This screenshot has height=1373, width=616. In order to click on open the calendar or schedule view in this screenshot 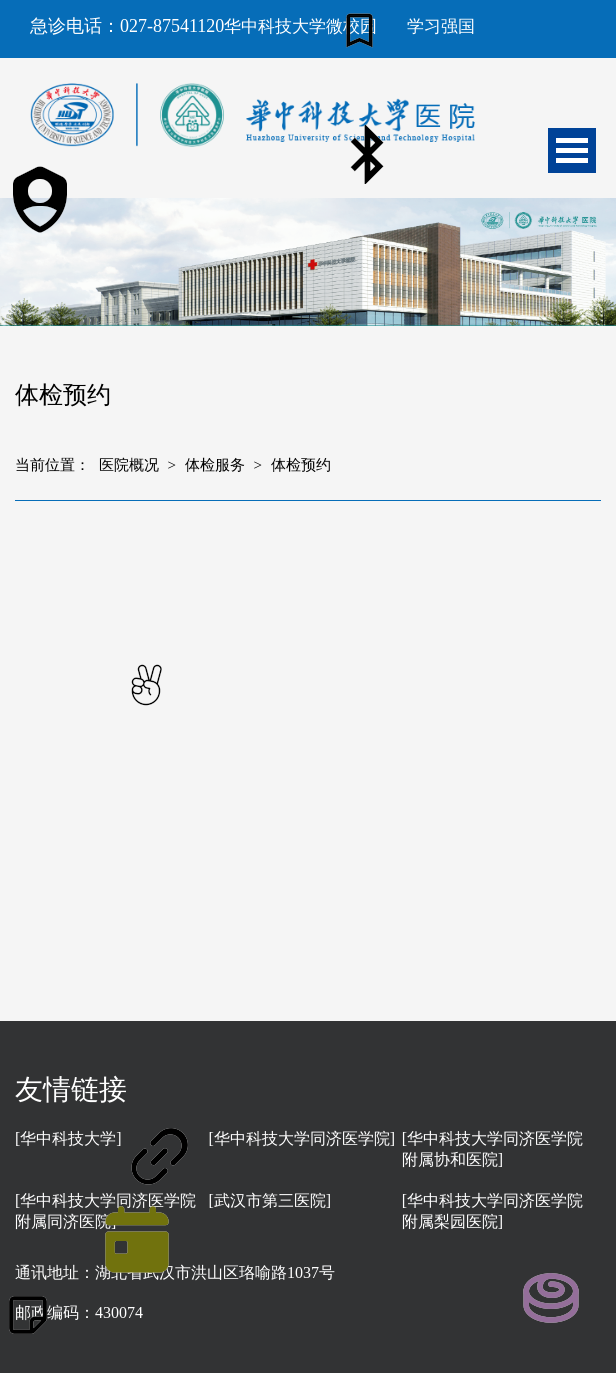, I will do `click(137, 1241)`.